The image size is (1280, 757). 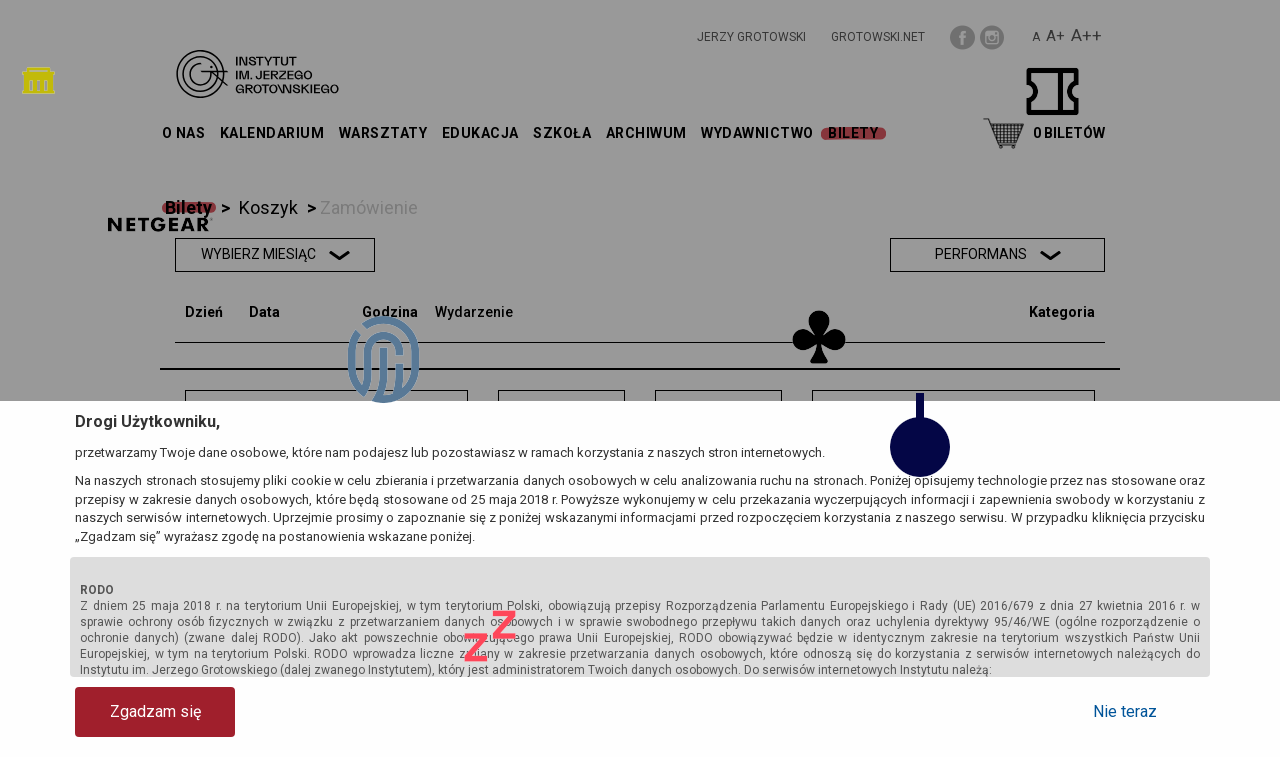 What do you see at coordinates (920, 437) in the screenshot?
I see `indicates gender-neutral or non-binary option` at bounding box center [920, 437].